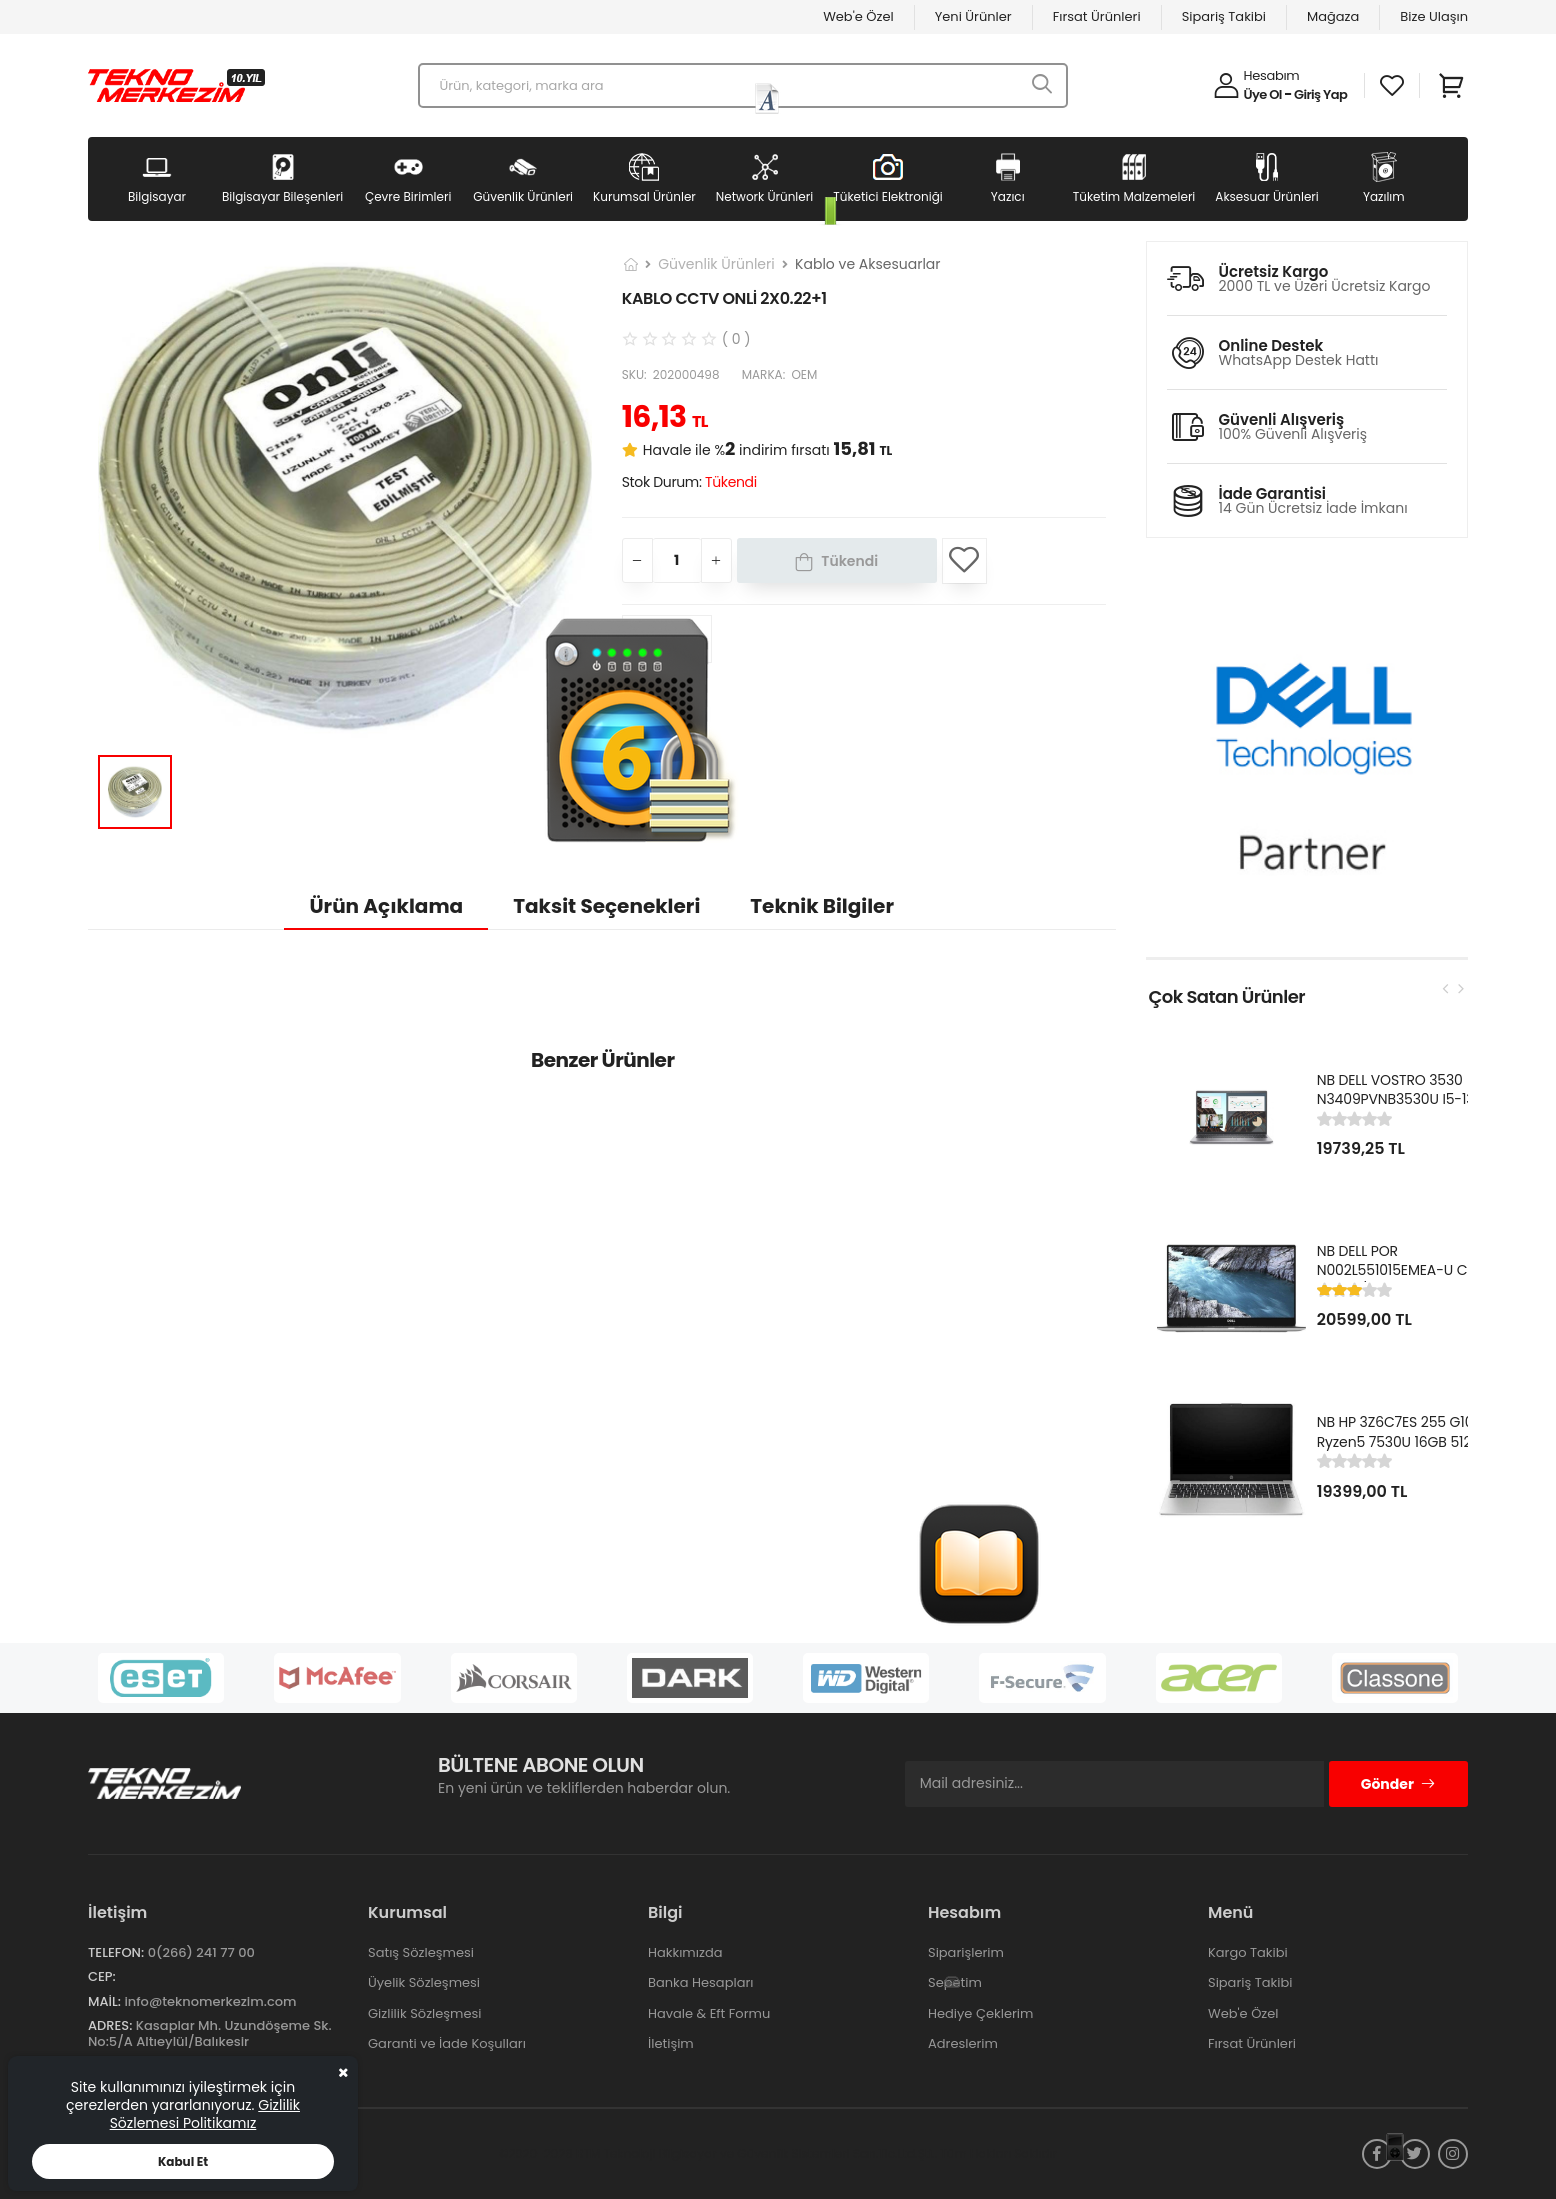 The image size is (1556, 2199). Describe the element at coordinates (979, 1564) in the screenshot. I see `open the Books app` at that location.